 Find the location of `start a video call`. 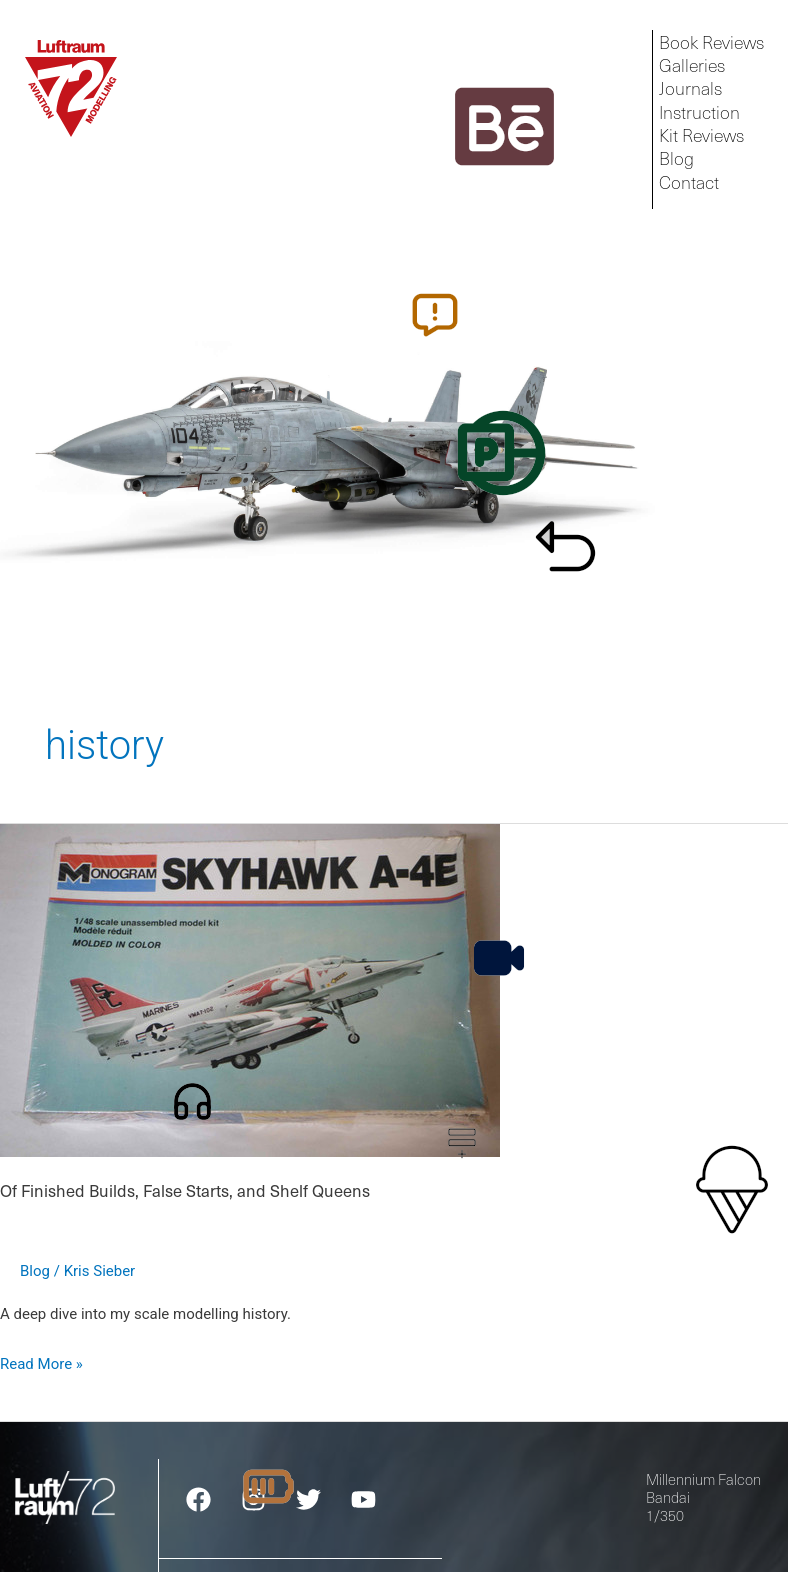

start a video call is located at coordinates (499, 958).